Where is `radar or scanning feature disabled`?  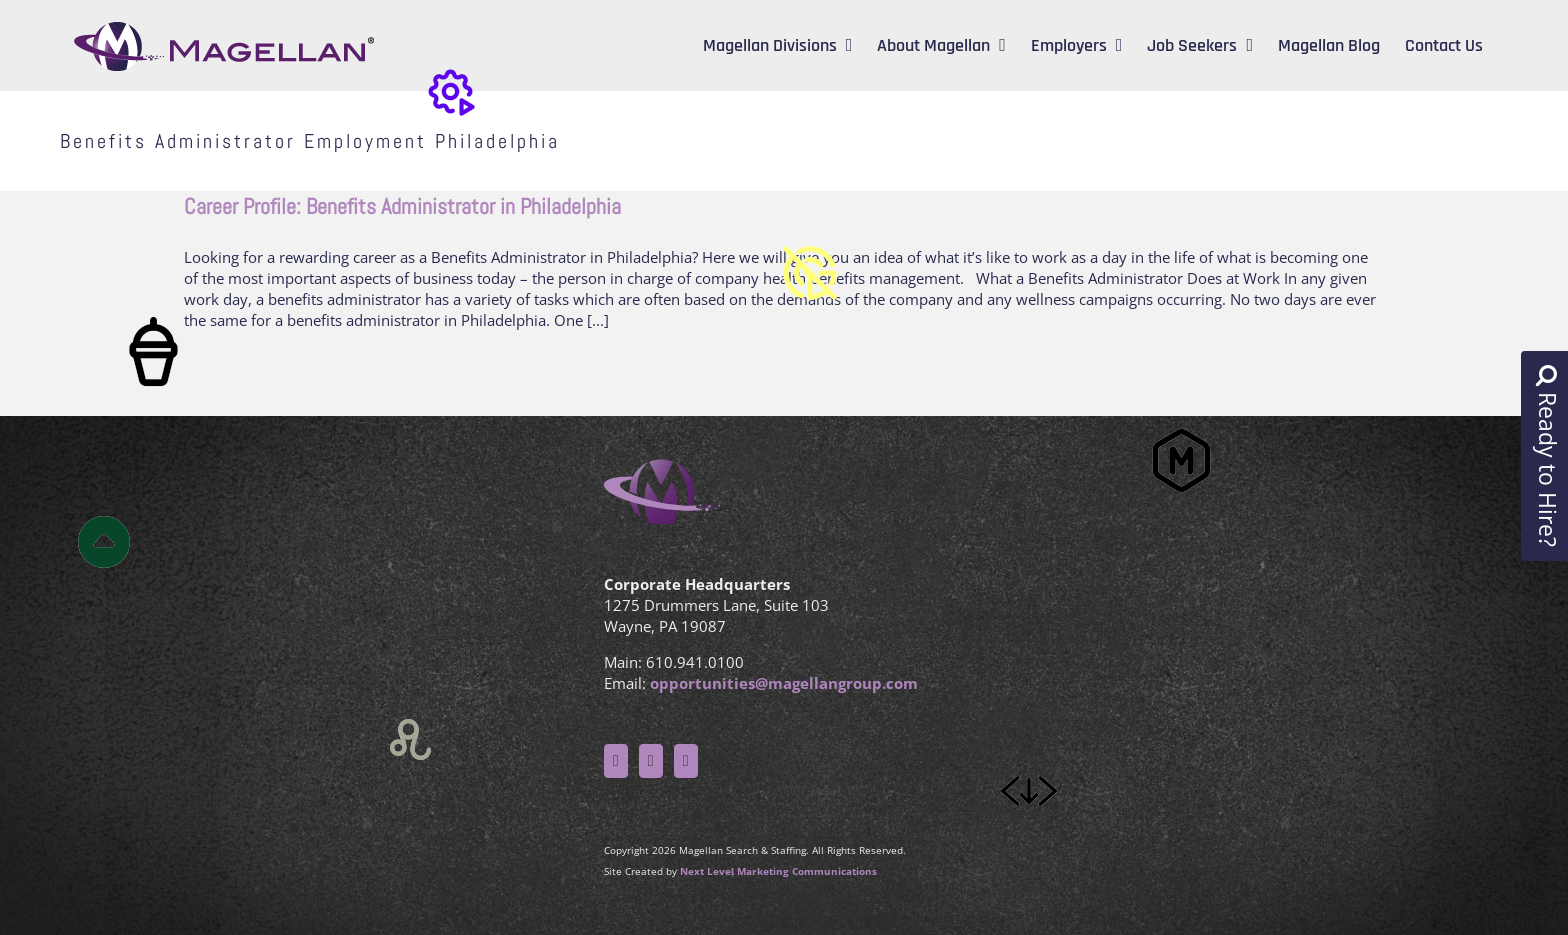 radar or scanning feature disabled is located at coordinates (810, 273).